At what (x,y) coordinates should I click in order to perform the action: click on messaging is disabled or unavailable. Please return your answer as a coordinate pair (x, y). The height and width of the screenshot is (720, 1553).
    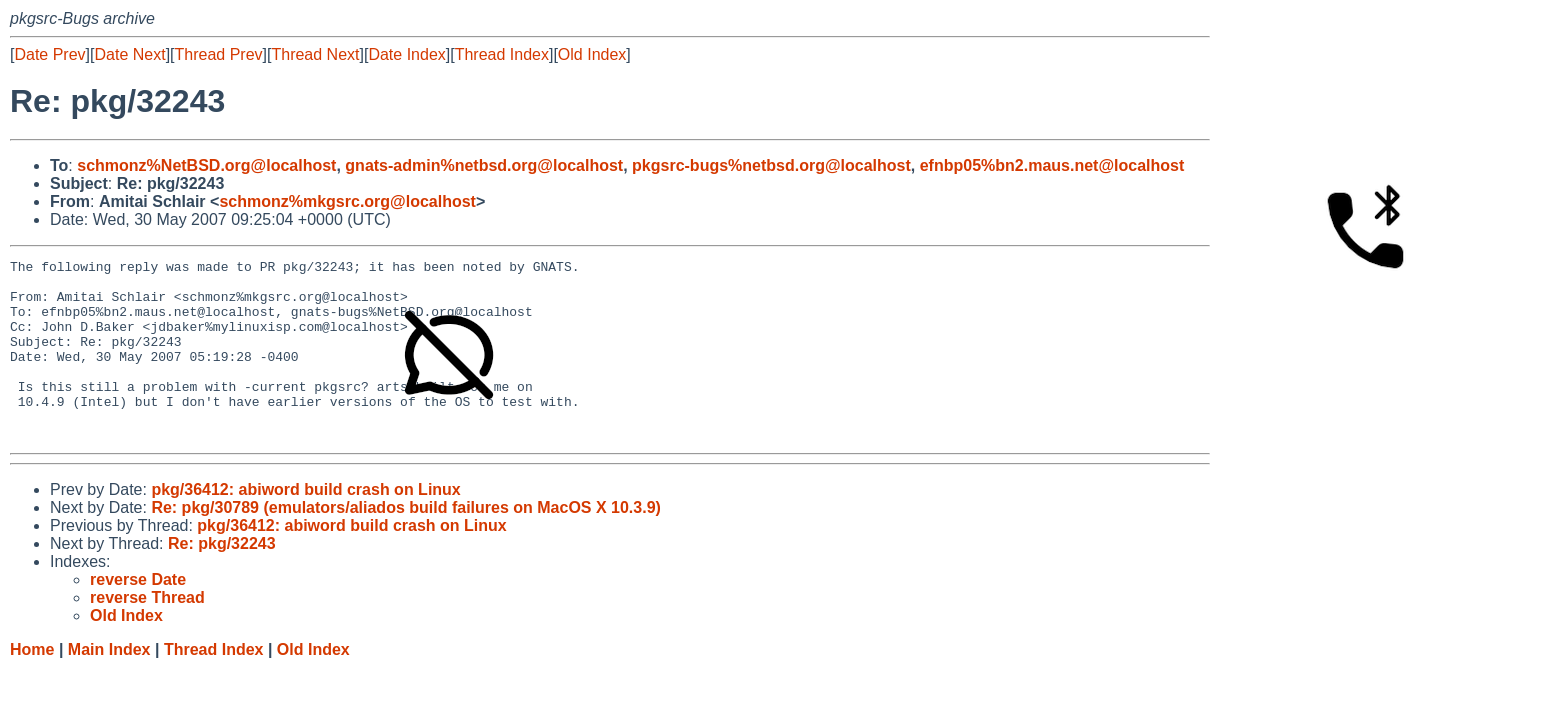
    Looking at the image, I should click on (449, 355).